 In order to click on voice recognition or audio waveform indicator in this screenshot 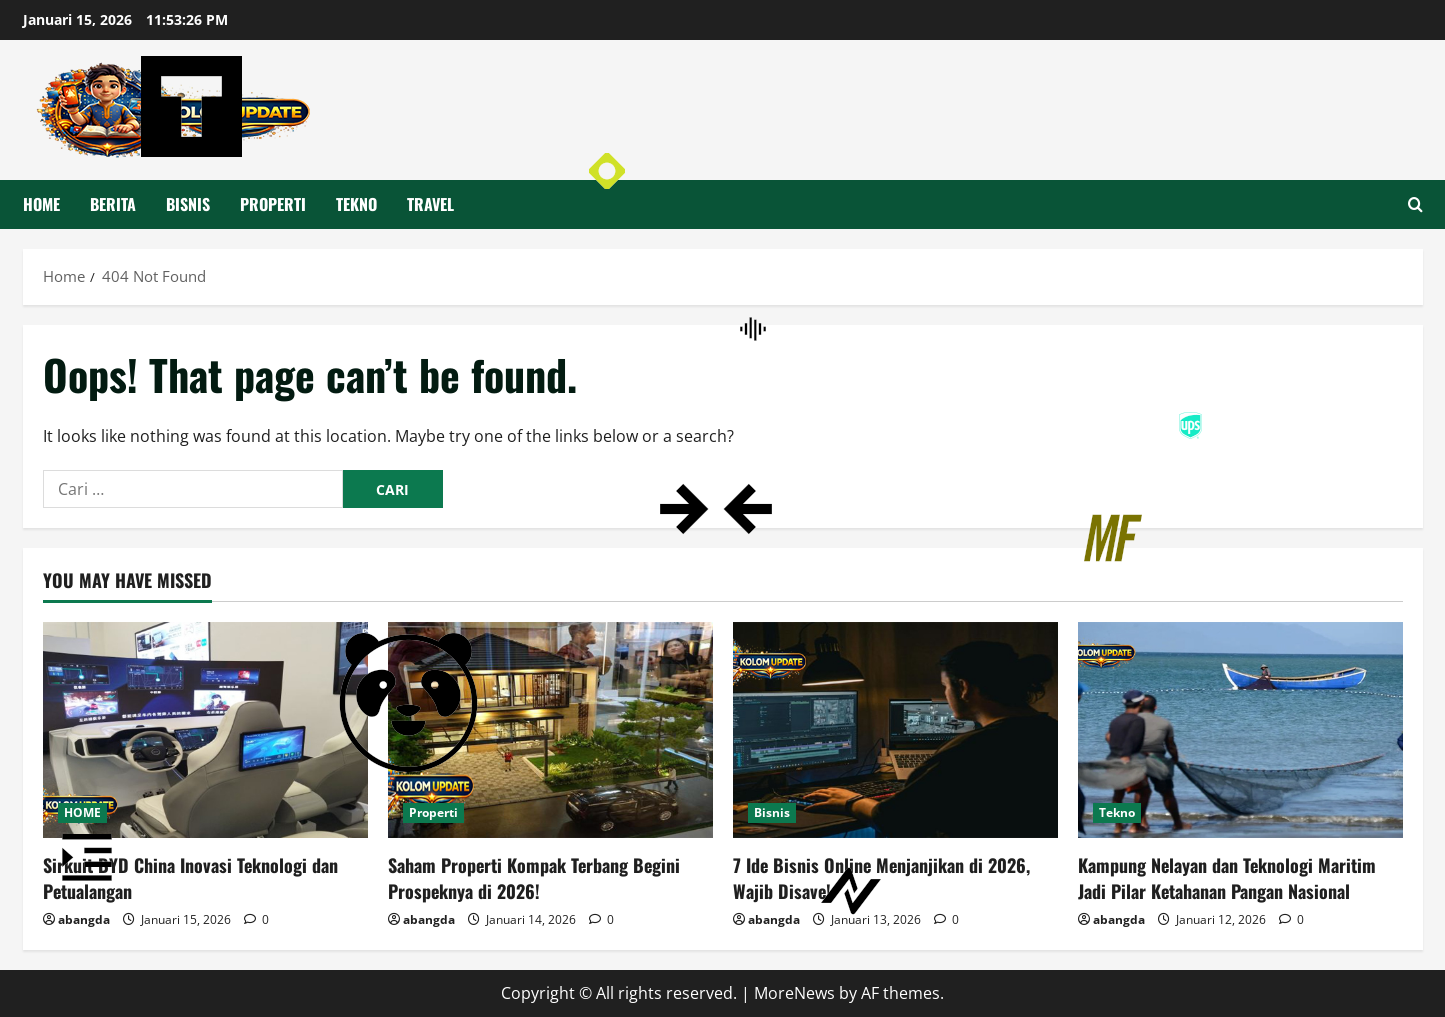, I will do `click(753, 329)`.